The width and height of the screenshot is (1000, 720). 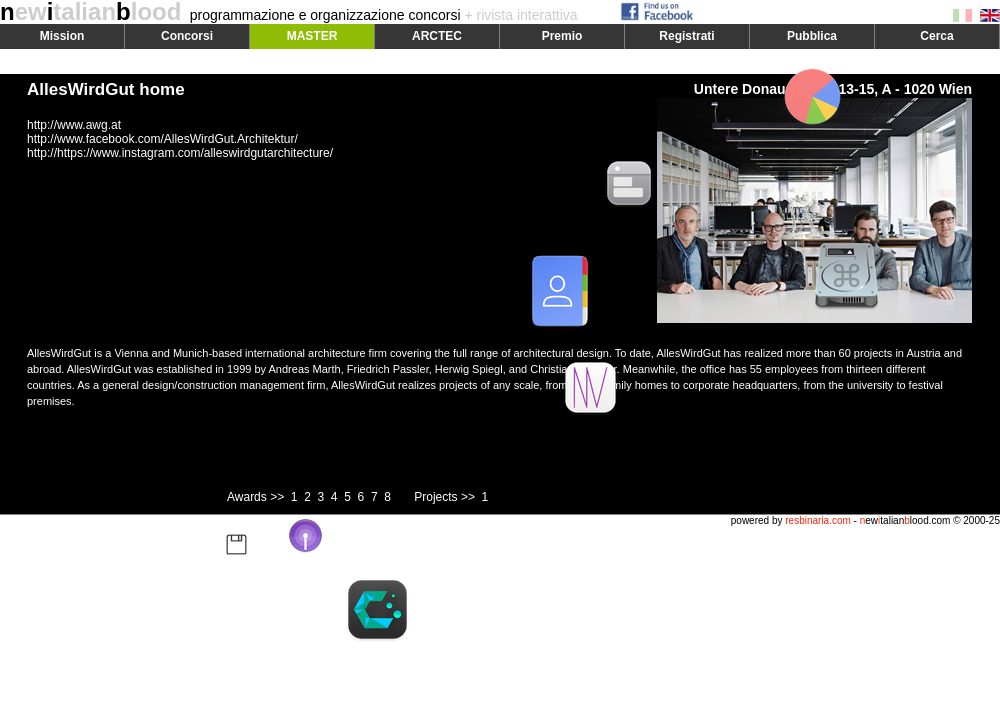 What do you see at coordinates (629, 184) in the screenshot?
I see `access window tiling and layout settings` at bounding box center [629, 184].